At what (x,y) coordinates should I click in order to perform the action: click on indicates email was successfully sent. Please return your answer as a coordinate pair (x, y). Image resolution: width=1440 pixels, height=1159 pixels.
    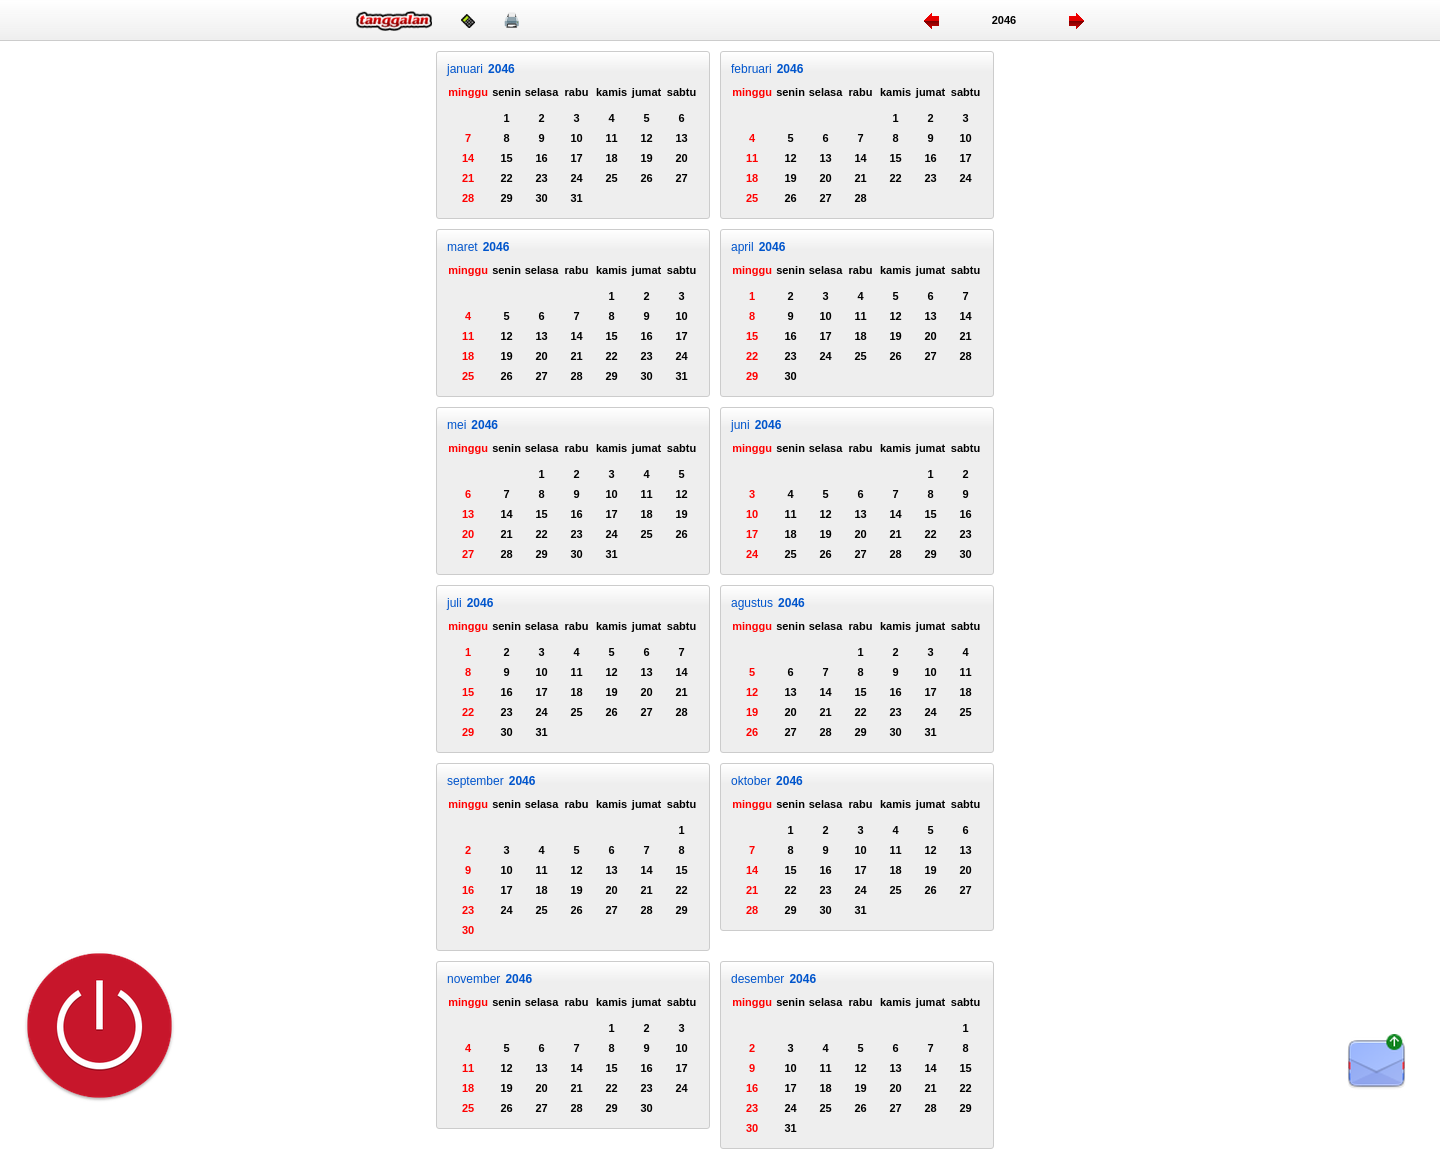
    Looking at the image, I should click on (1376, 1063).